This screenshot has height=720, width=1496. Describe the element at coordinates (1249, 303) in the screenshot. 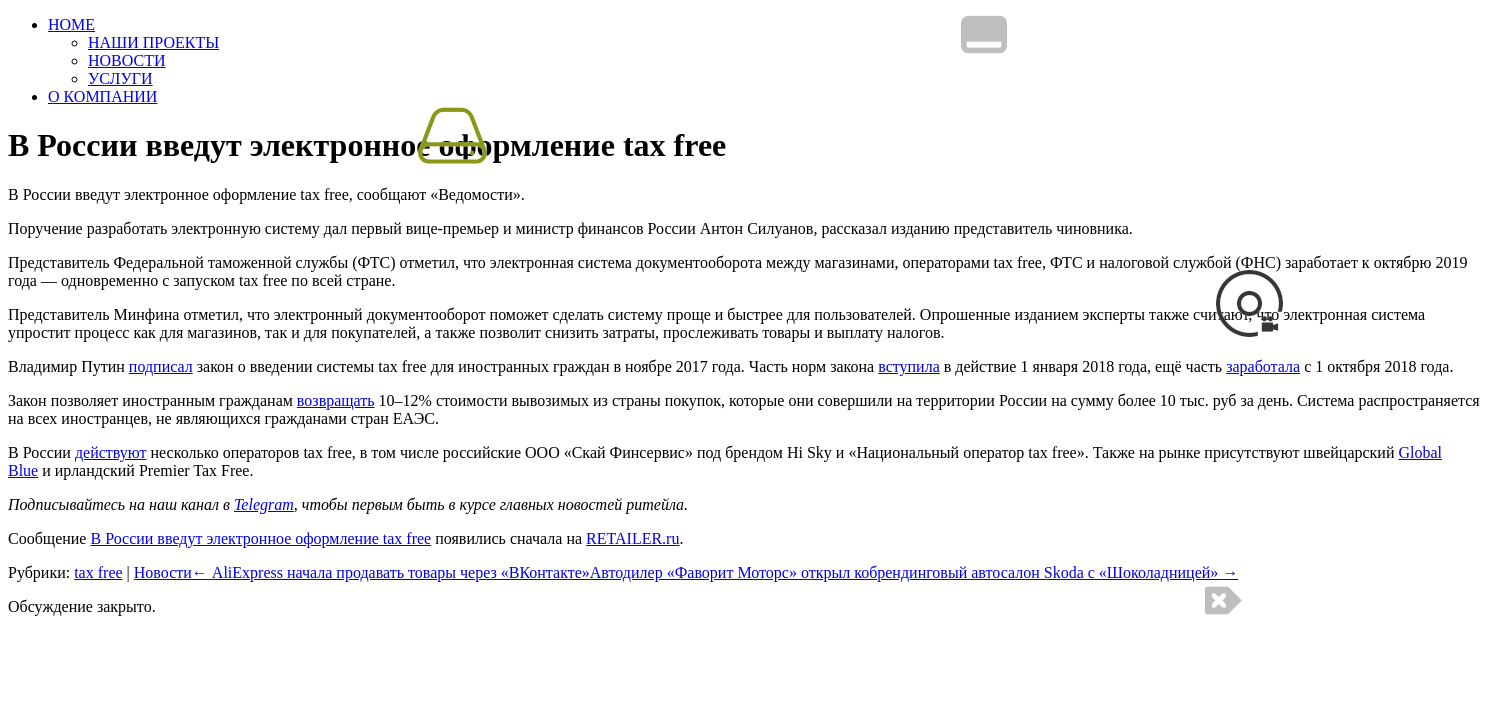

I see `indicates video disc or DVD media` at that location.